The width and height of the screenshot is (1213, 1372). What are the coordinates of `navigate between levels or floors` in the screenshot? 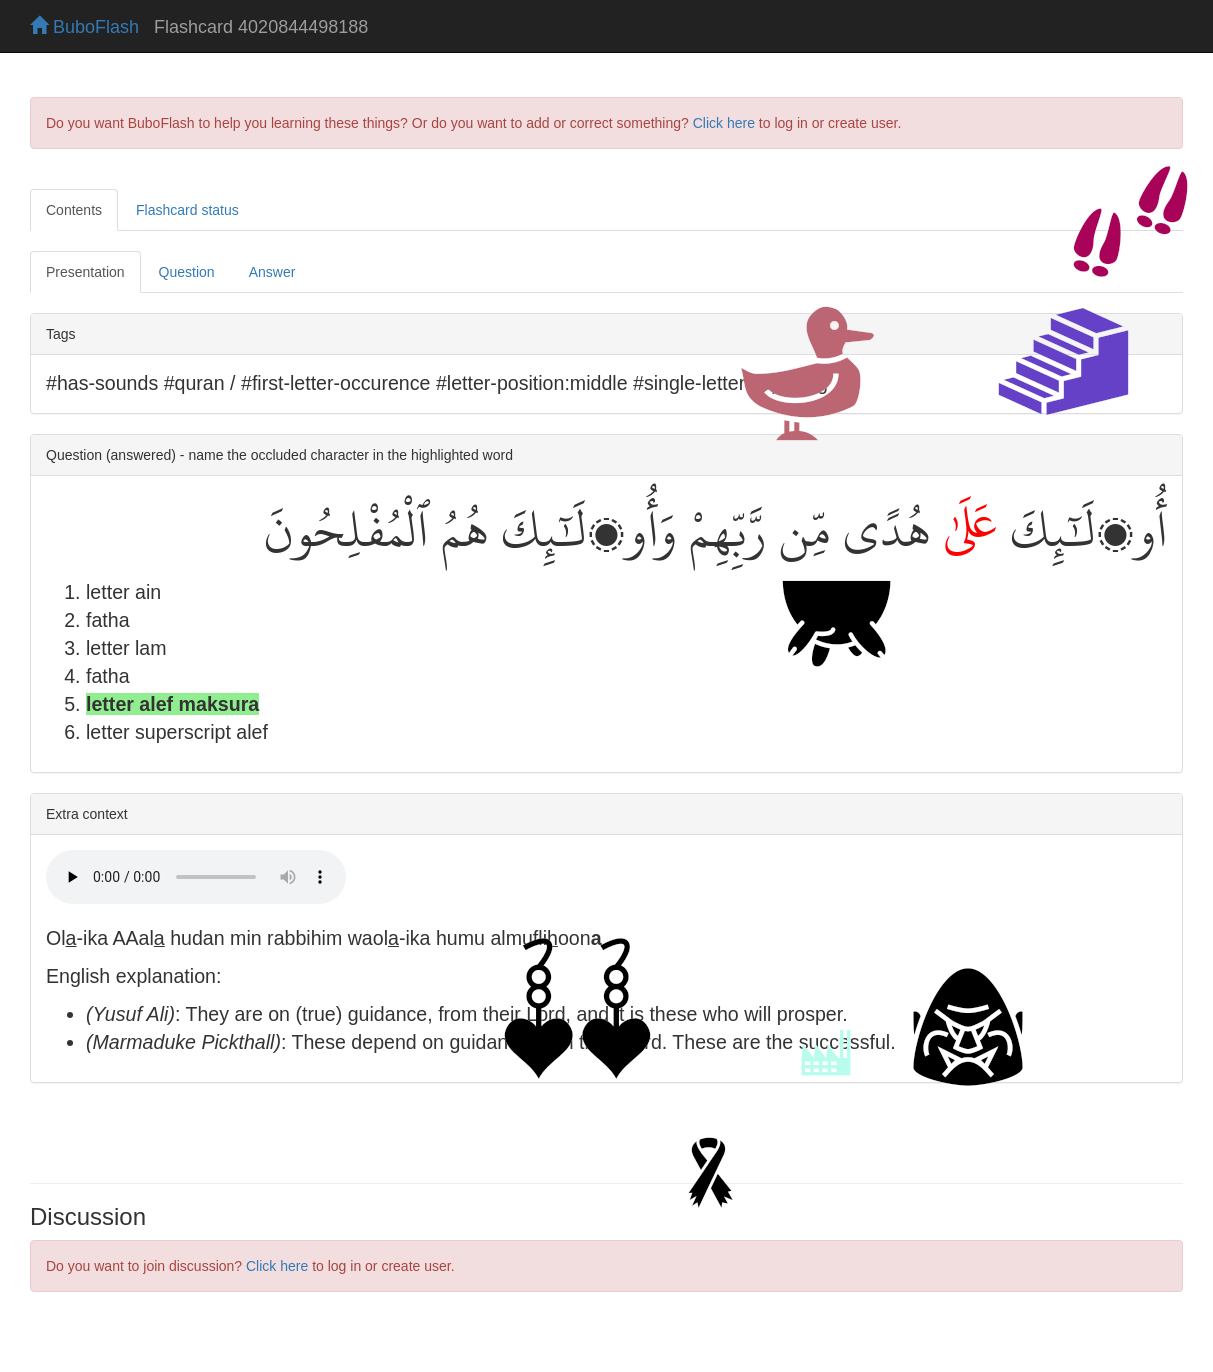 It's located at (1063, 361).